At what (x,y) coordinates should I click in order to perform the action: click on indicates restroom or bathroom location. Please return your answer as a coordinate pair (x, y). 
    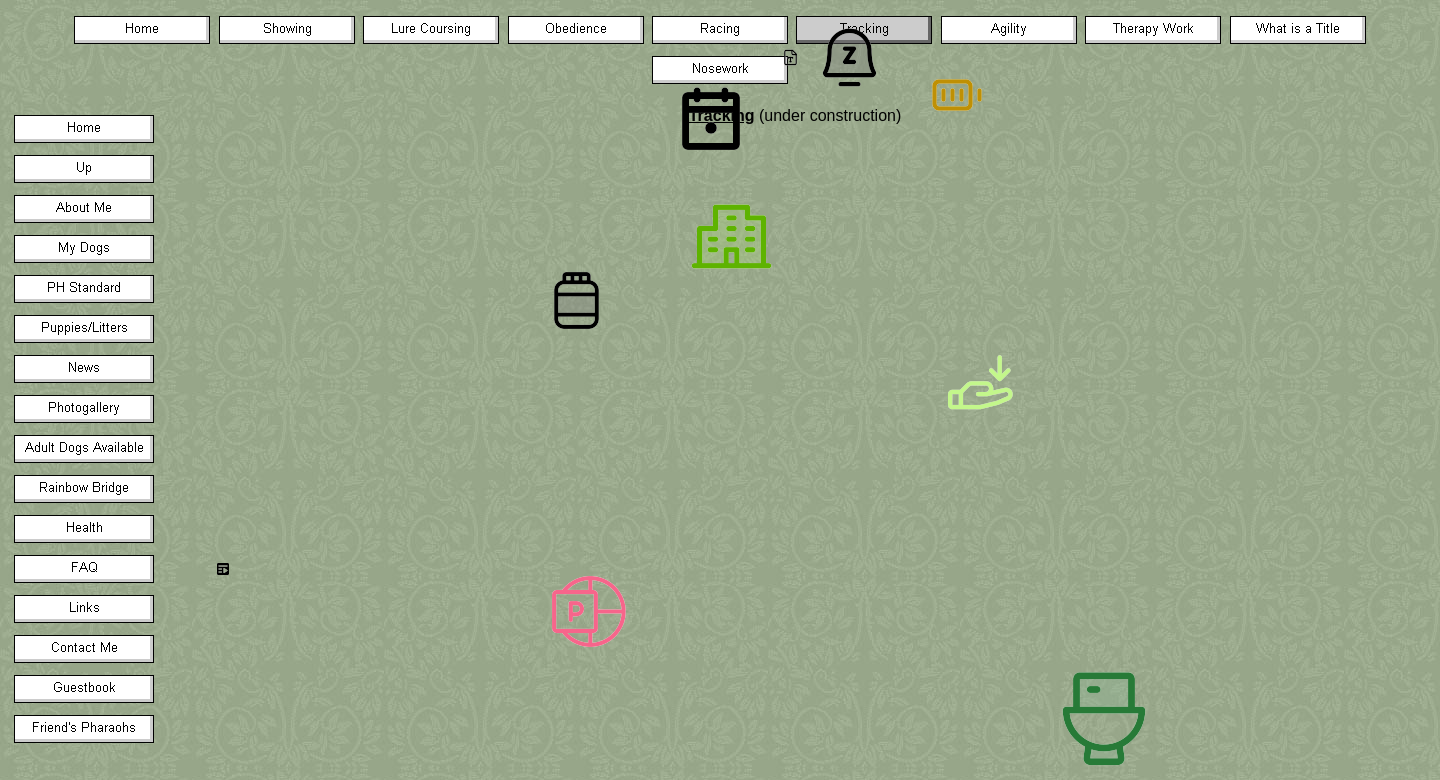
    Looking at the image, I should click on (1104, 717).